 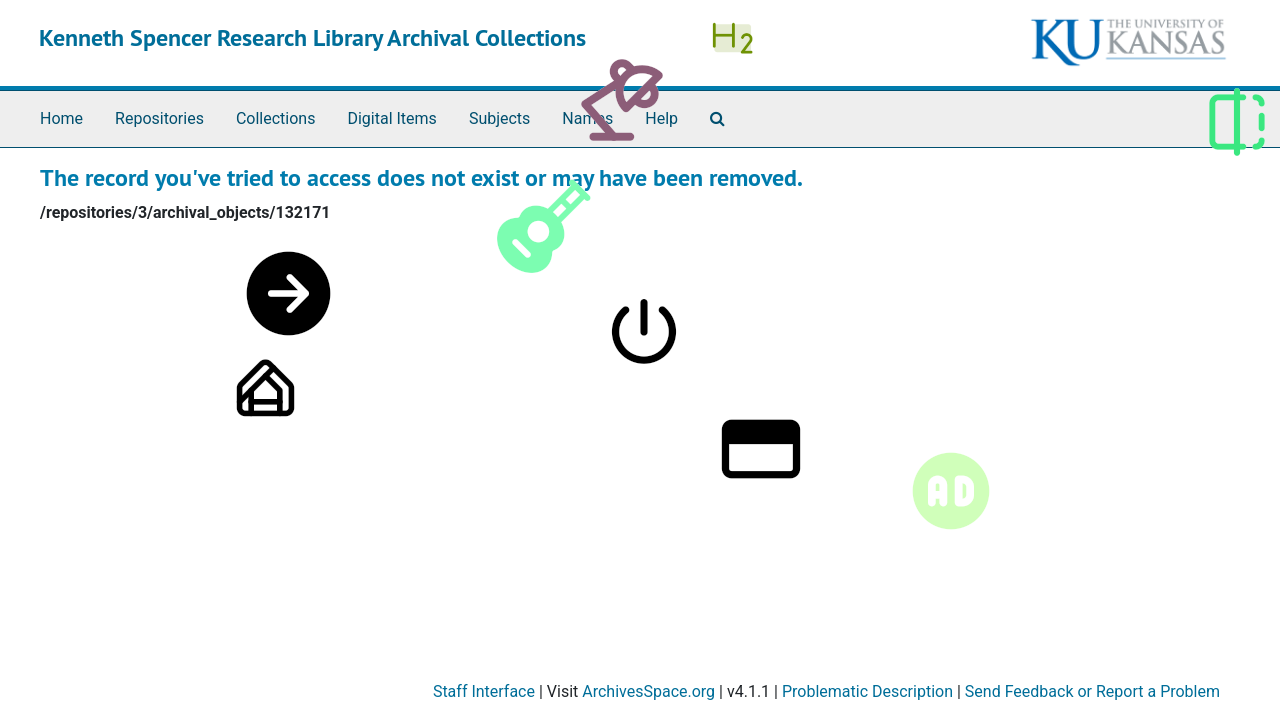 I want to click on toggle desk lamp or reading light, so click(x=622, y=100).